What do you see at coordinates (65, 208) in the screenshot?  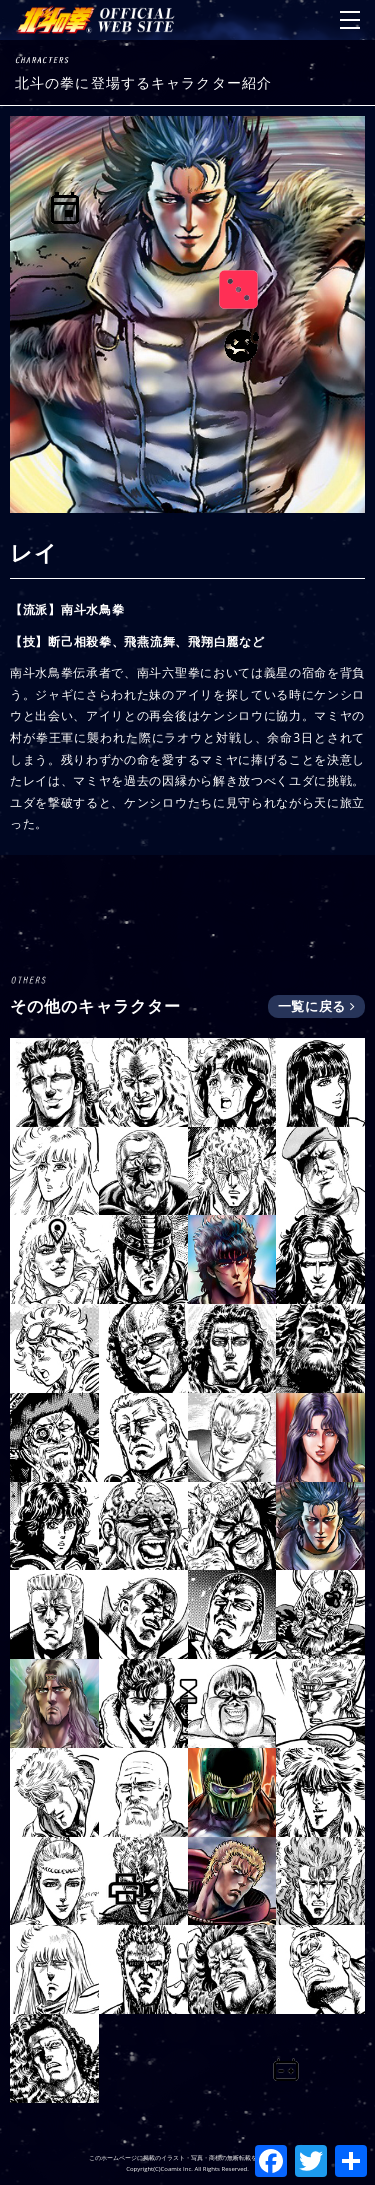 I see `view calendar events` at bounding box center [65, 208].